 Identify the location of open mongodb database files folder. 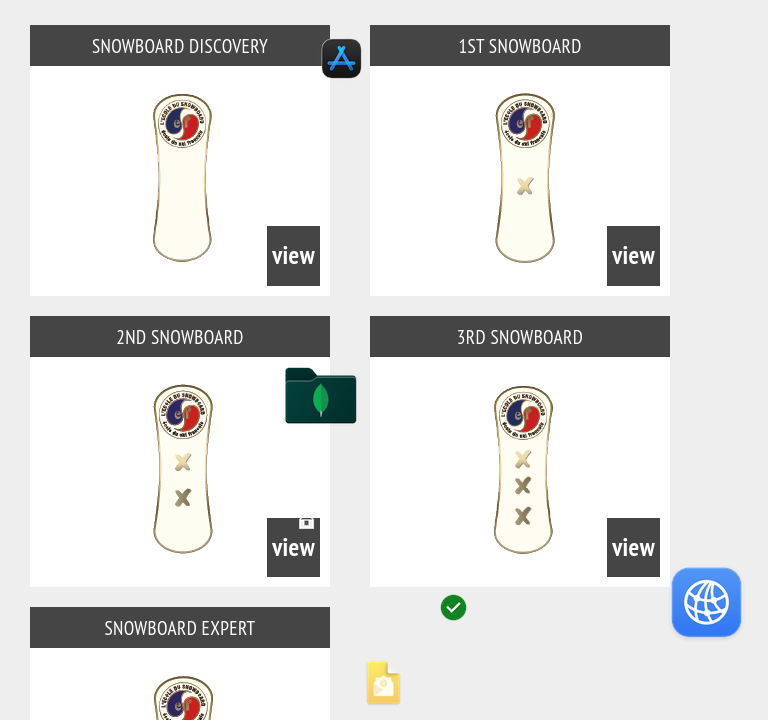
(320, 397).